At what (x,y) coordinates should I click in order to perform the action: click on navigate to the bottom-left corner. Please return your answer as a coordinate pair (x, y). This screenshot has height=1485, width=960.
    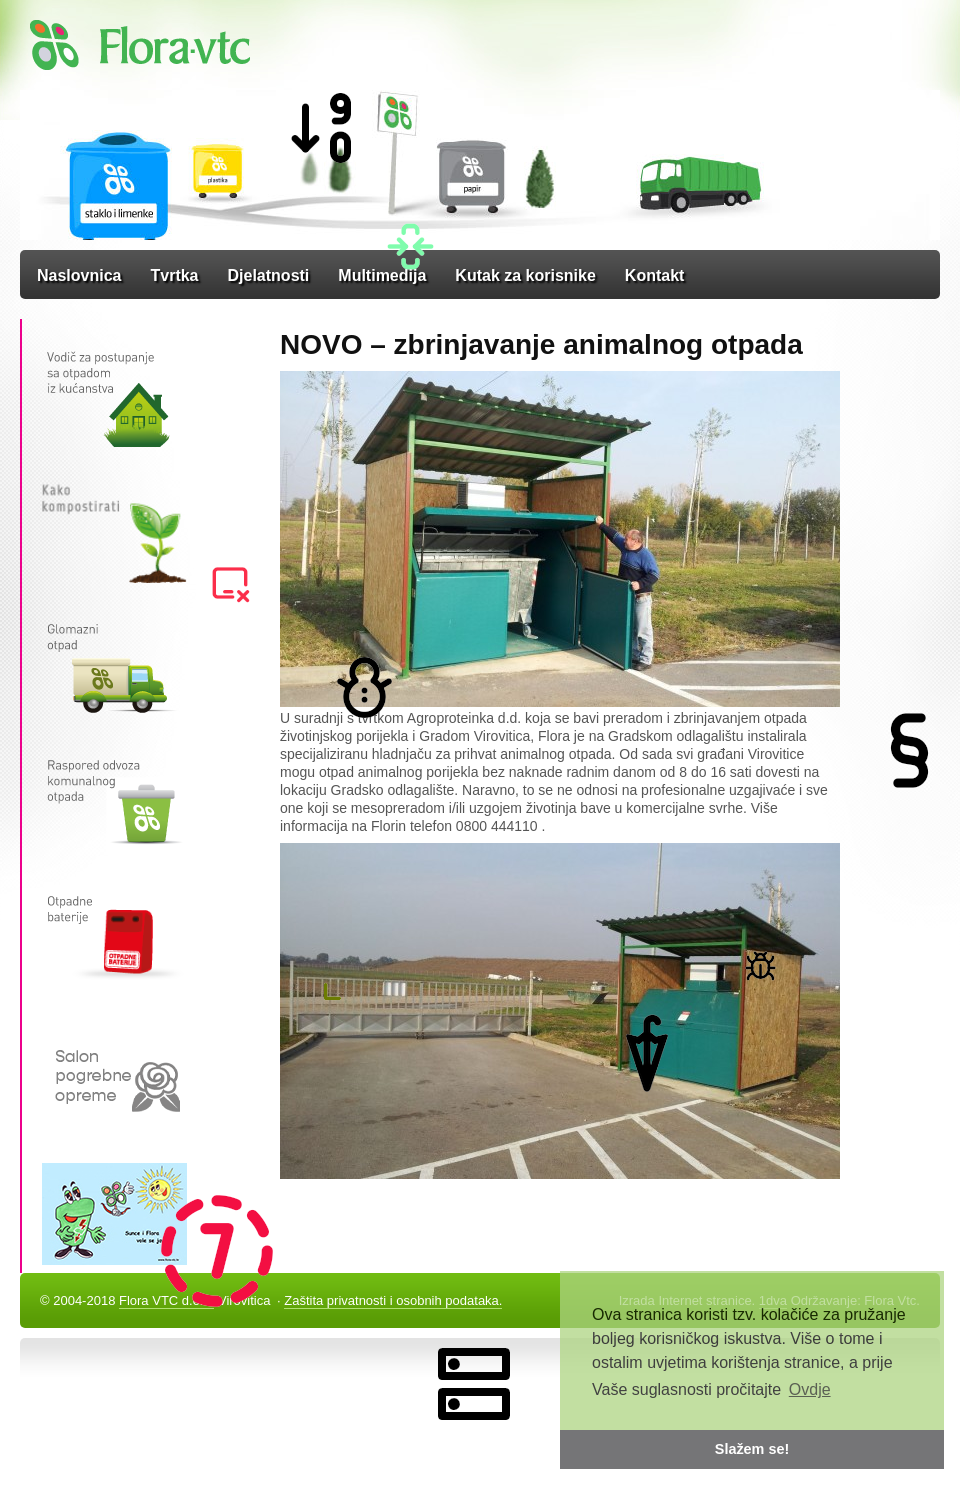
    Looking at the image, I should click on (332, 991).